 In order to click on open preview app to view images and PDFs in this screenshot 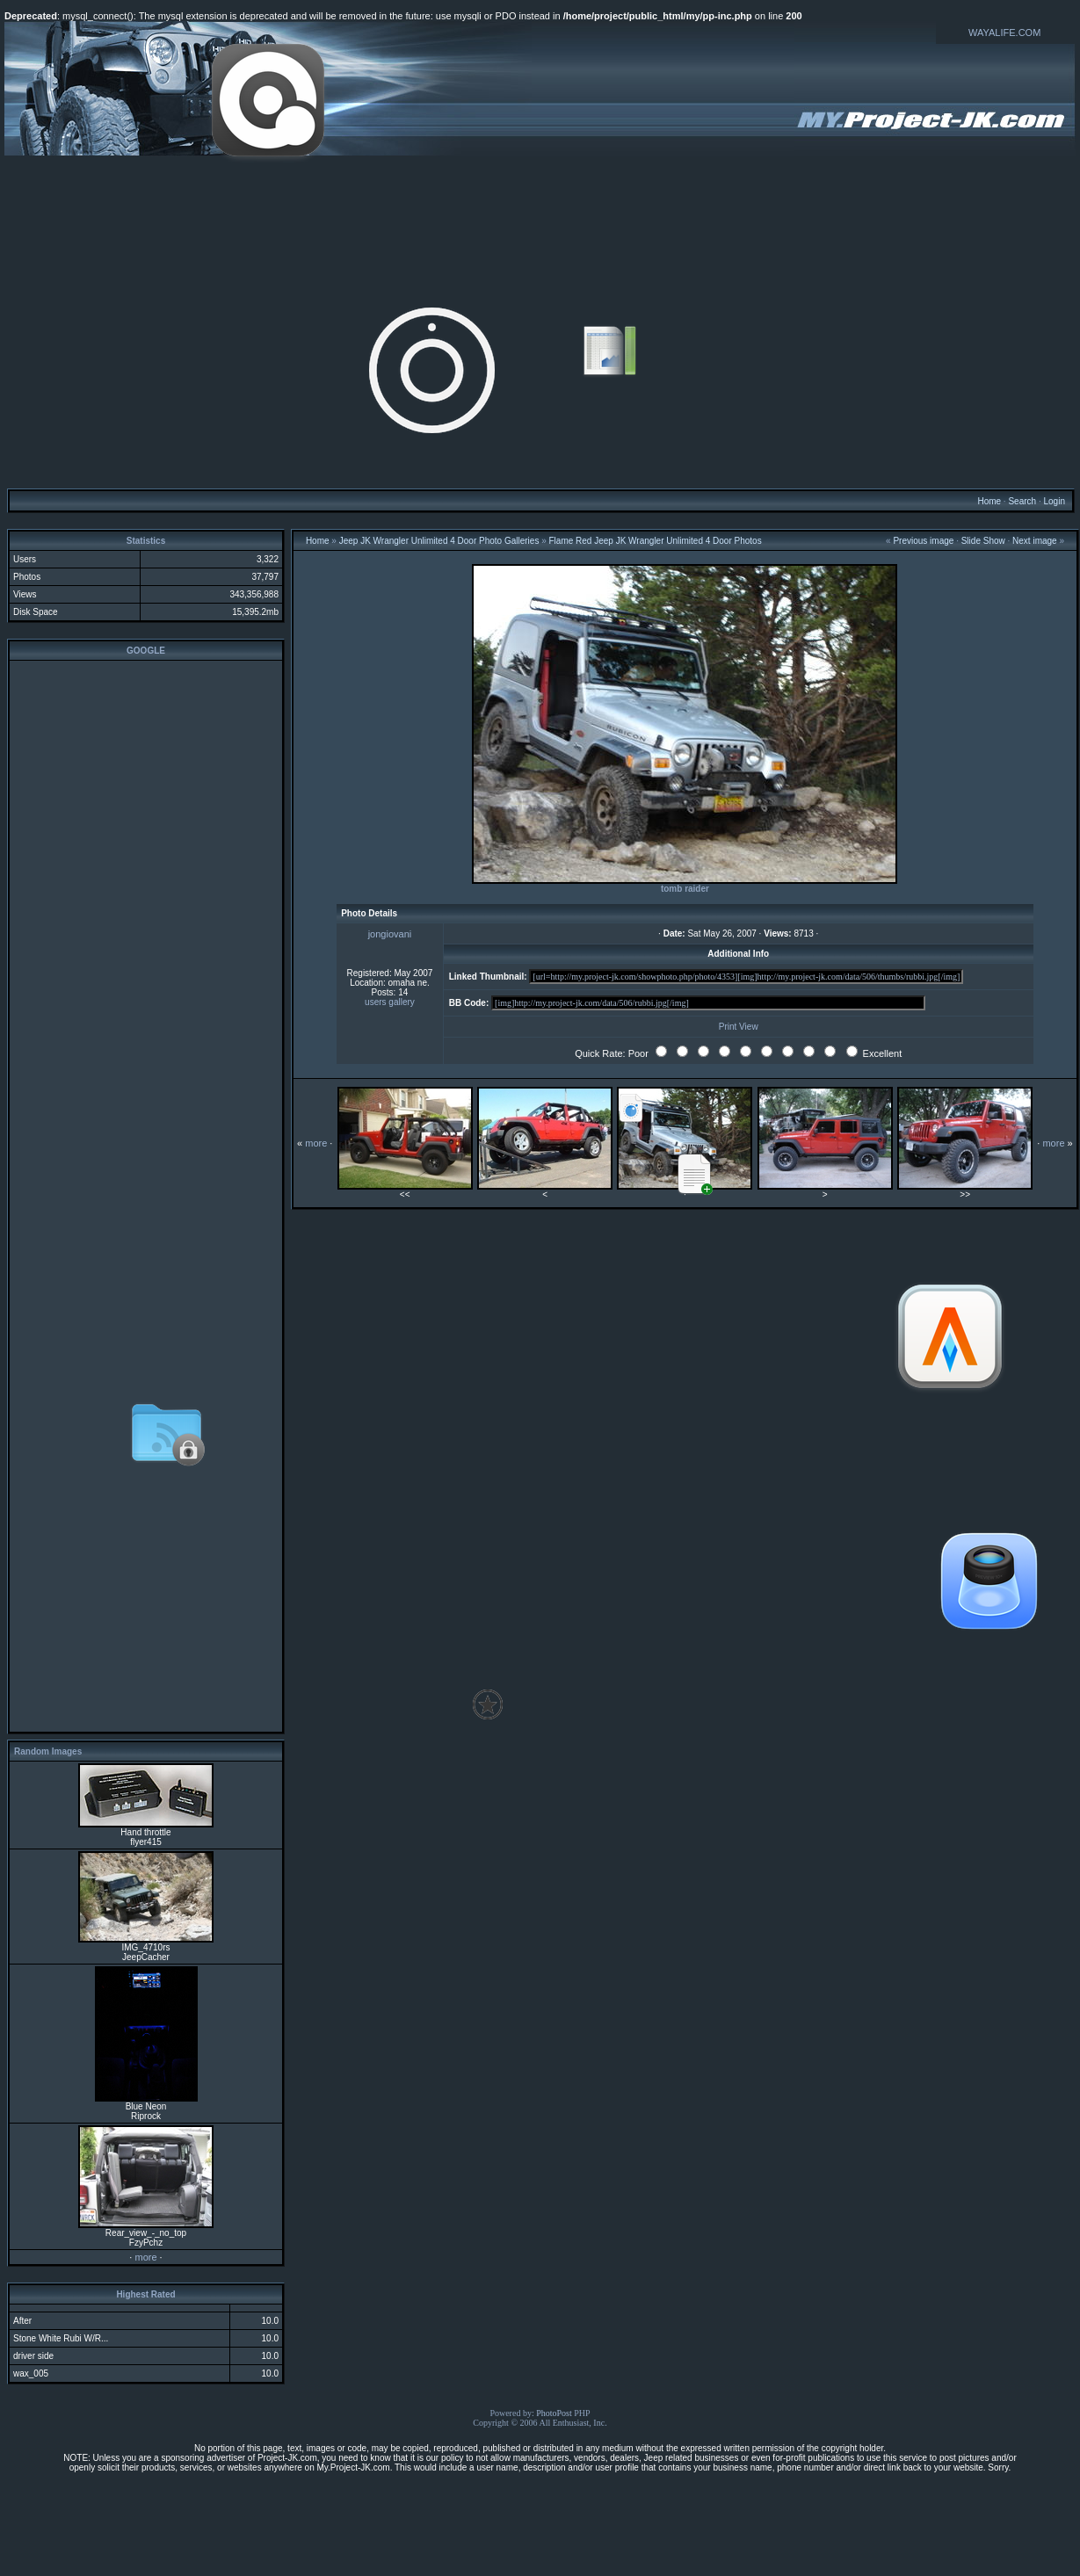, I will do `click(989, 1581)`.